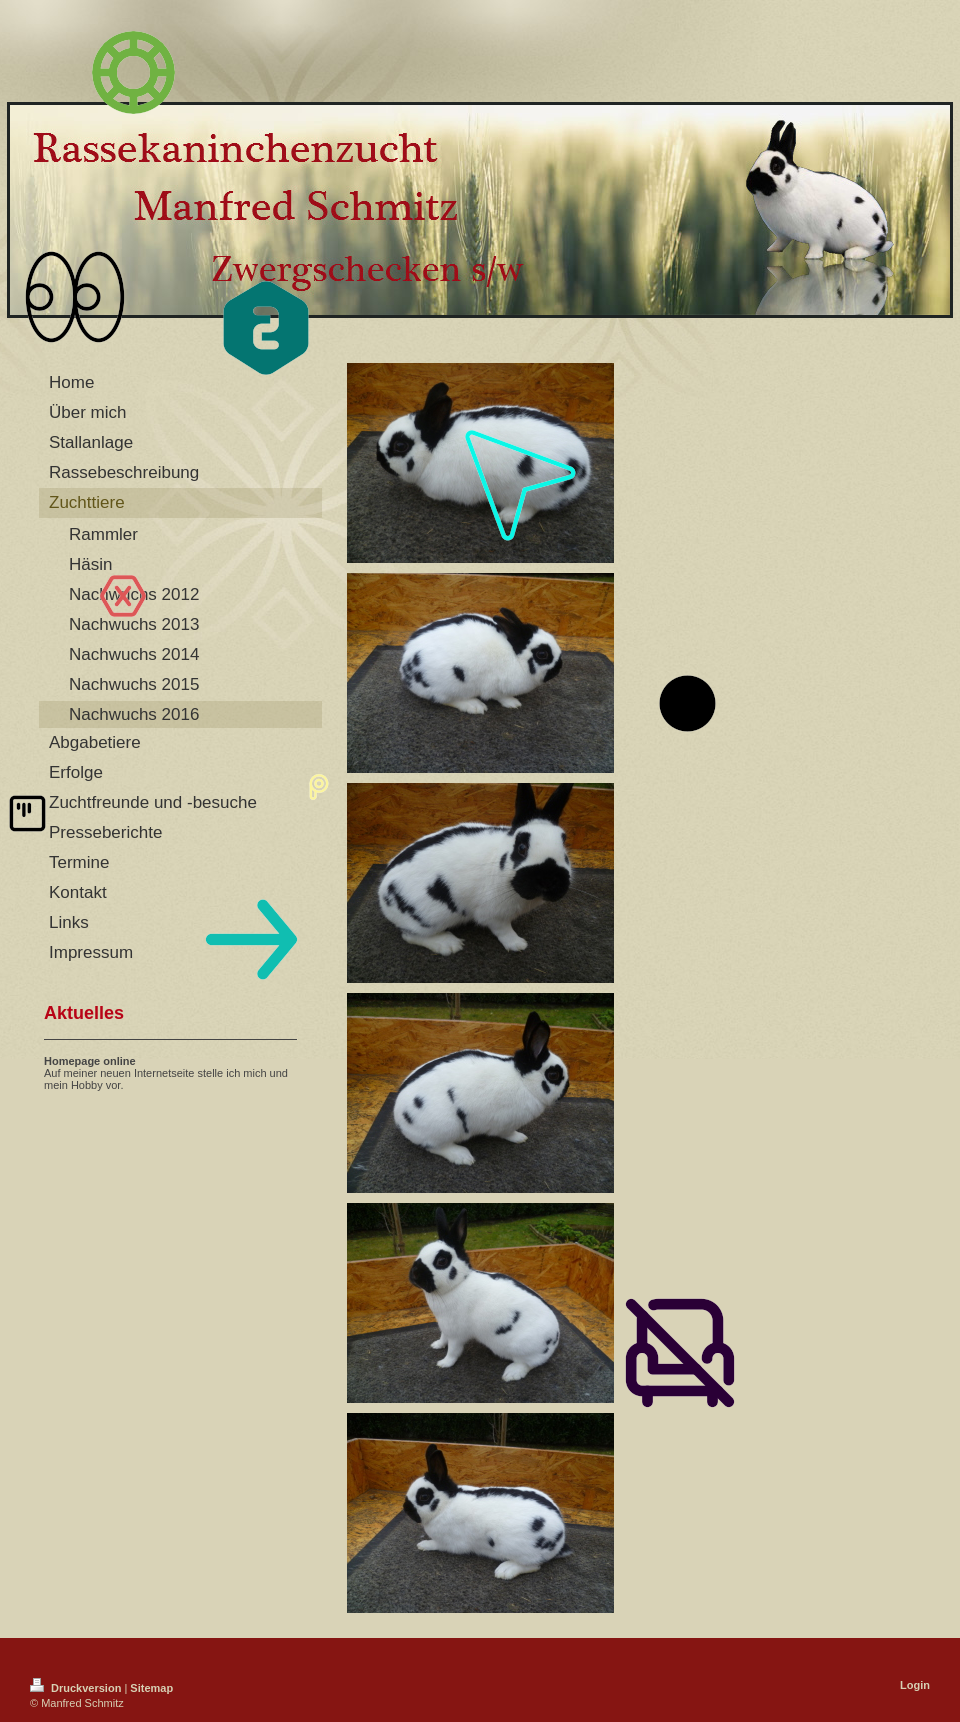  Describe the element at coordinates (133, 72) in the screenshot. I see `open VSCO photo editing app` at that location.